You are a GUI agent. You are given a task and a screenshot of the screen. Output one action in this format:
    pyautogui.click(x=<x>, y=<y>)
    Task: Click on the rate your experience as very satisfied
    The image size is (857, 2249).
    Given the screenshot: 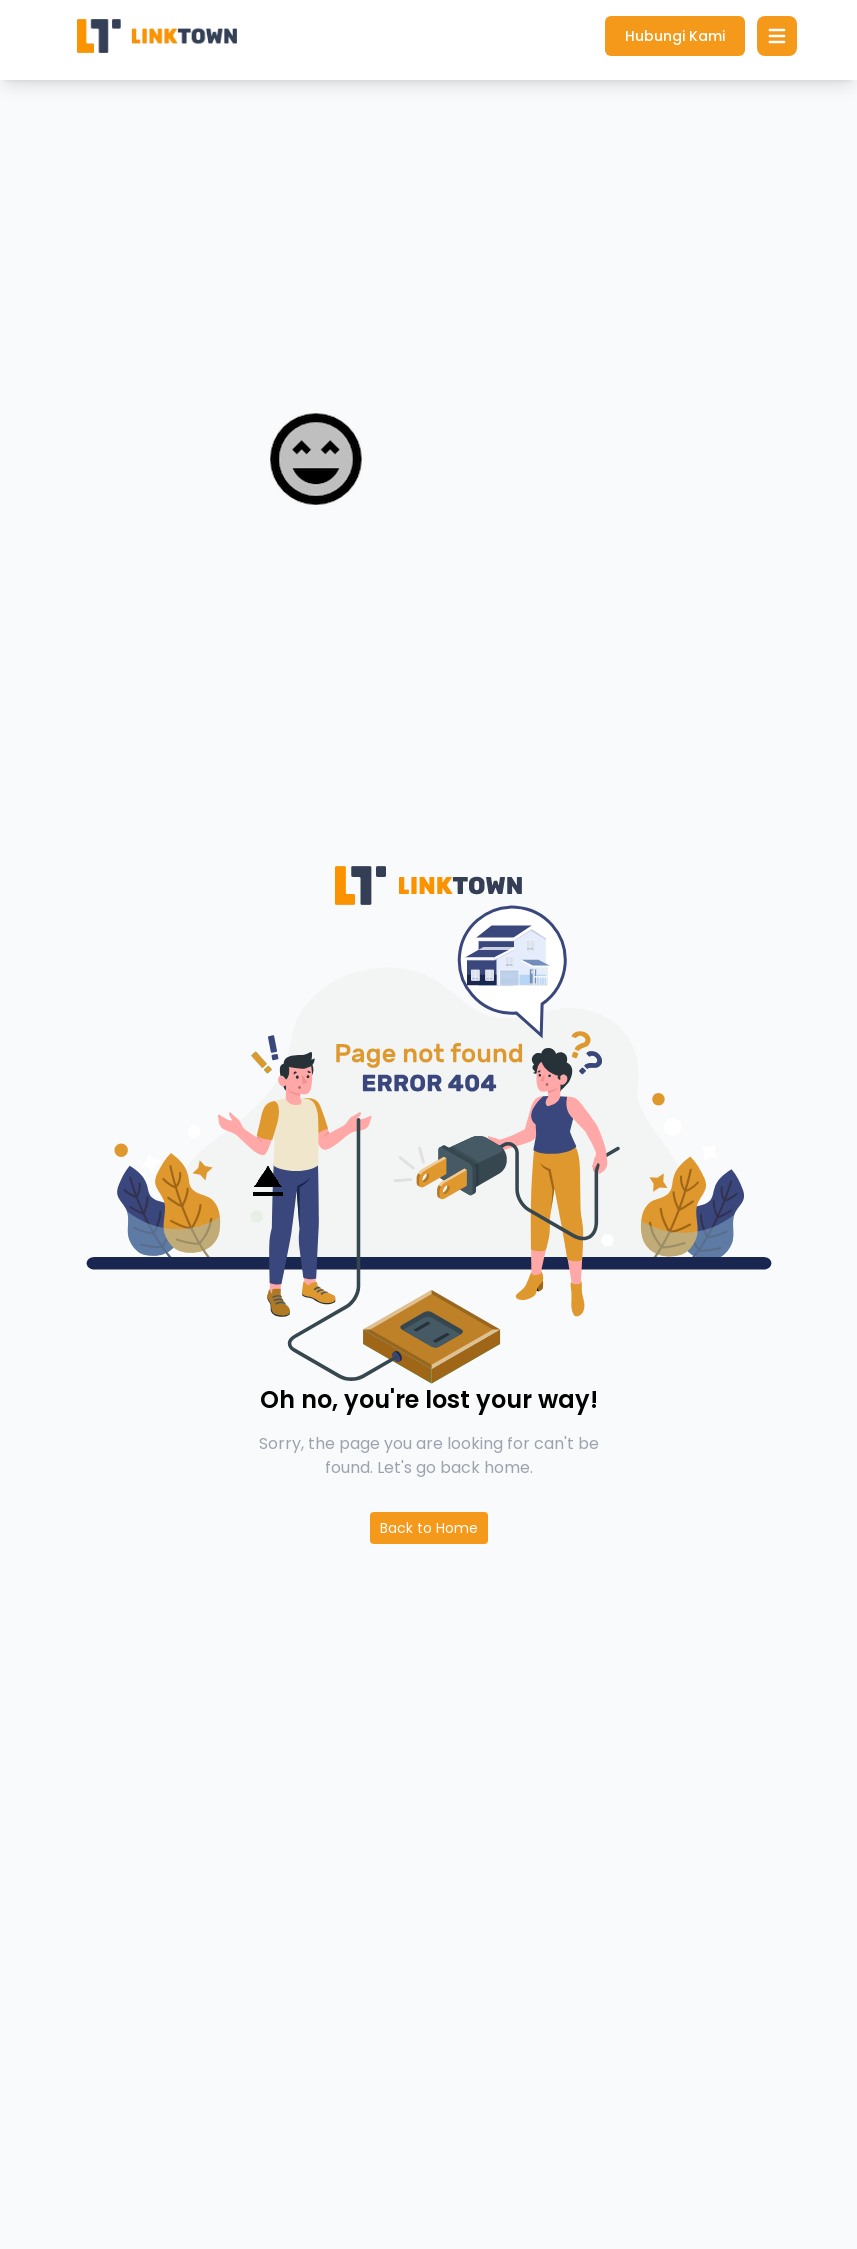 What is the action you would take?
    pyautogui.click(x=316, y=459)
    